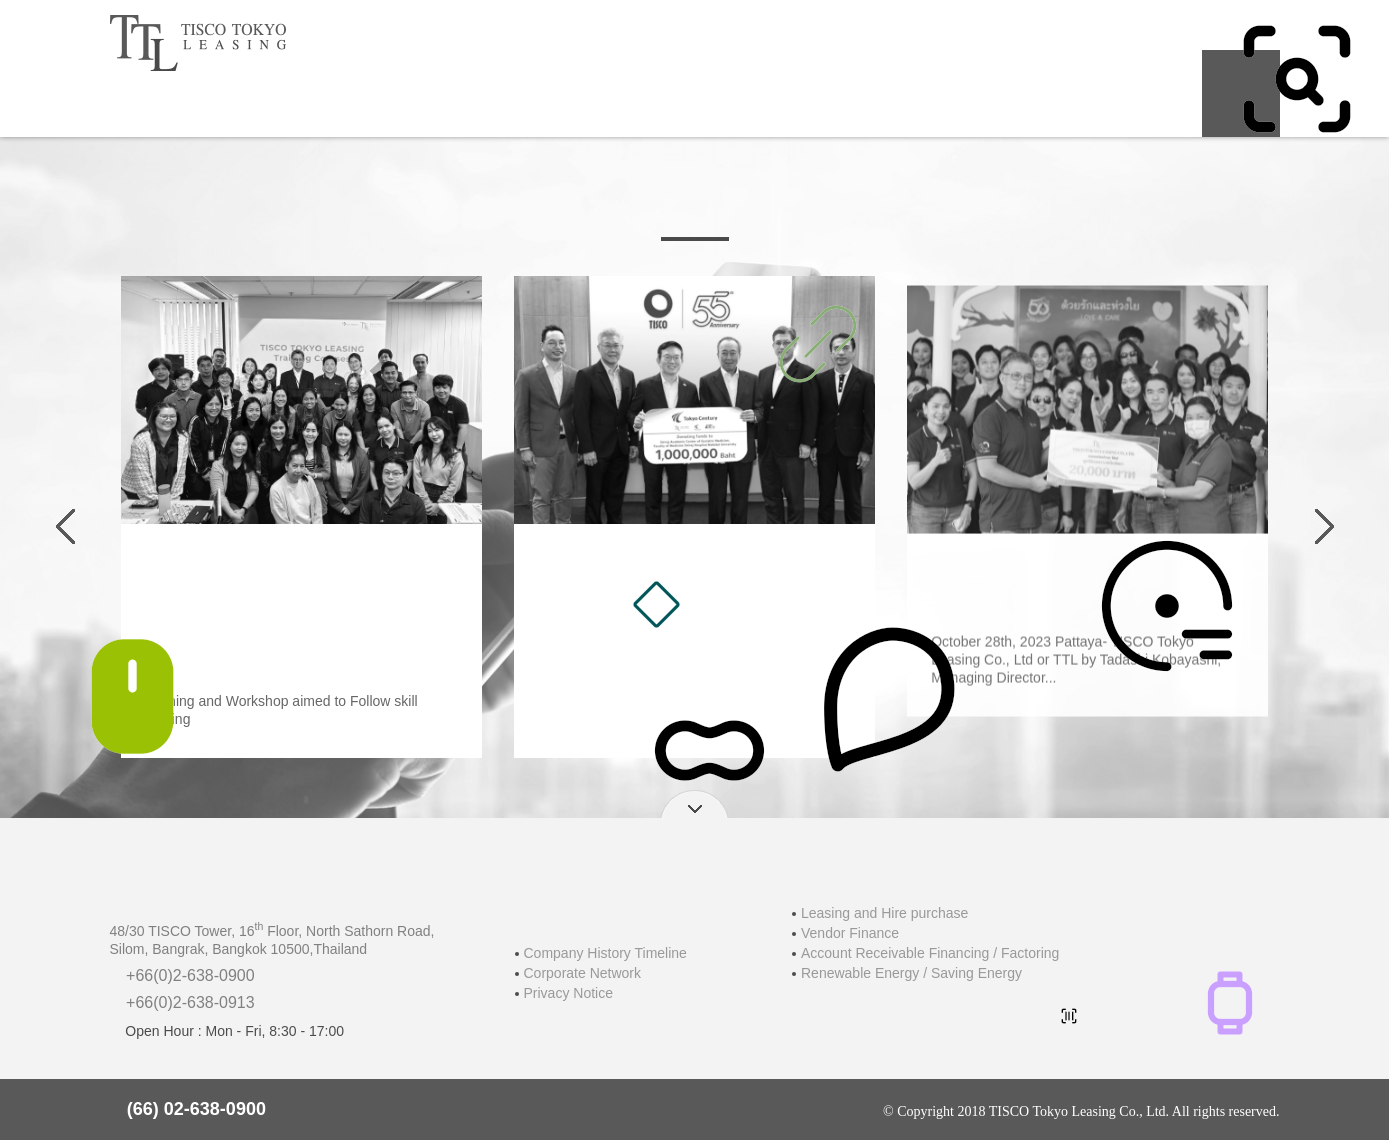 The height and width of the screenshot is (1140, 1389). Describe the element at coordinates (132, 696) in the screenshot. I see `mouse input device indicator` at that location.